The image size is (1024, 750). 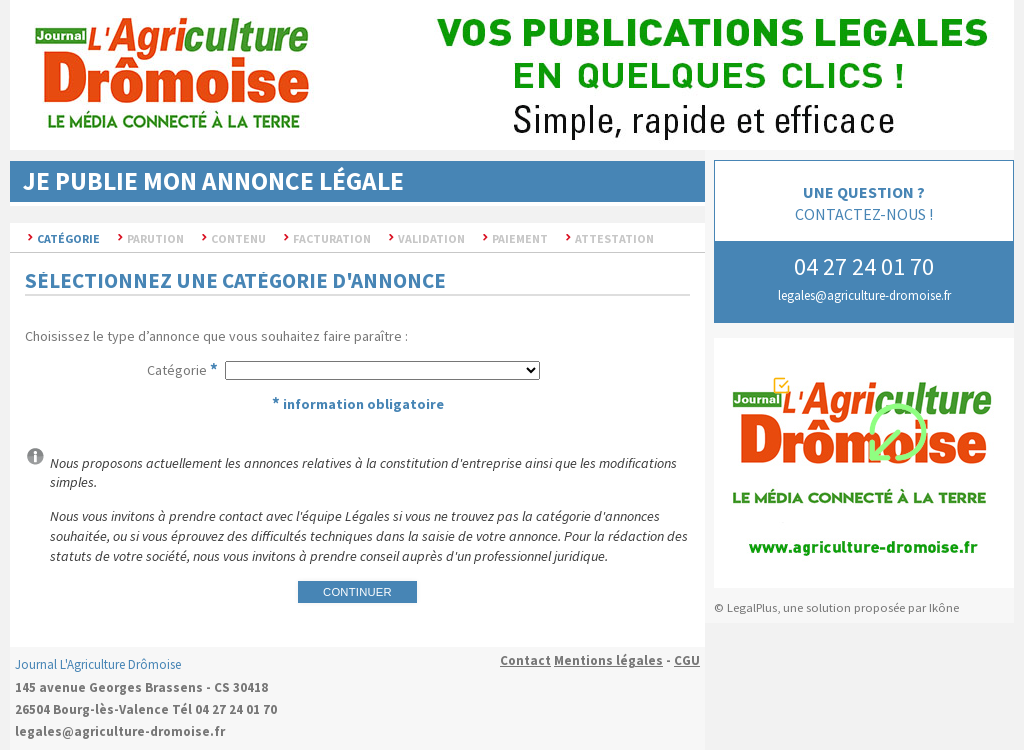 I want to click on export or download content to the bottom-left, so click(x=898, y=432).